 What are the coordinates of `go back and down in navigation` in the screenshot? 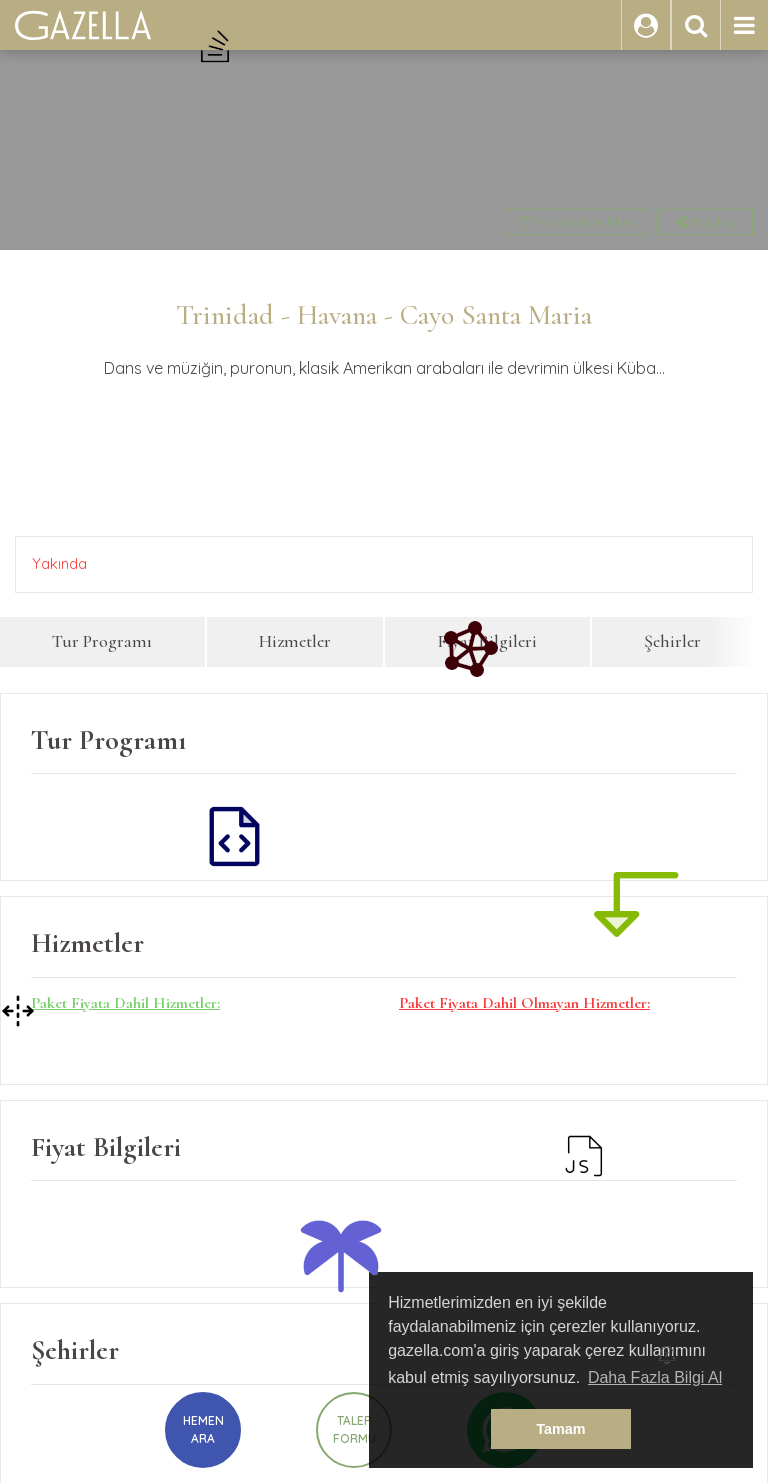 It's located at (633, 898).